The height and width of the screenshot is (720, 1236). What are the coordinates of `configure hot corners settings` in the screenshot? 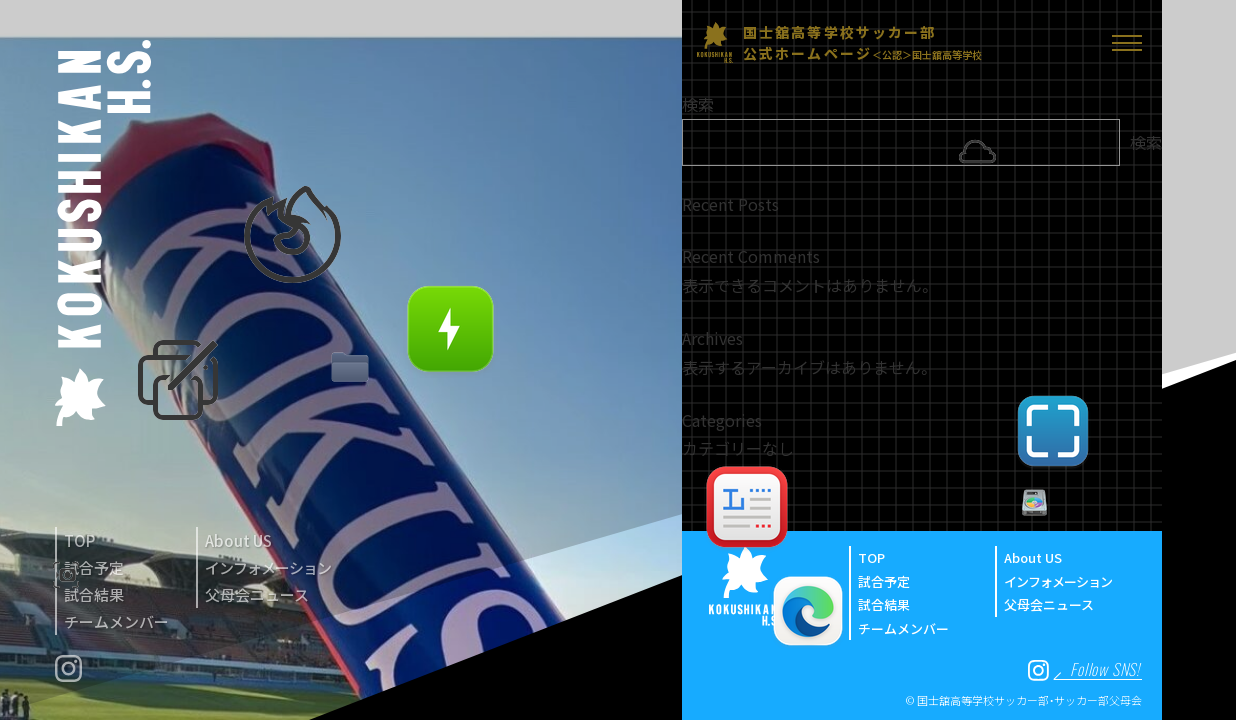 It's located at (1053, 431).